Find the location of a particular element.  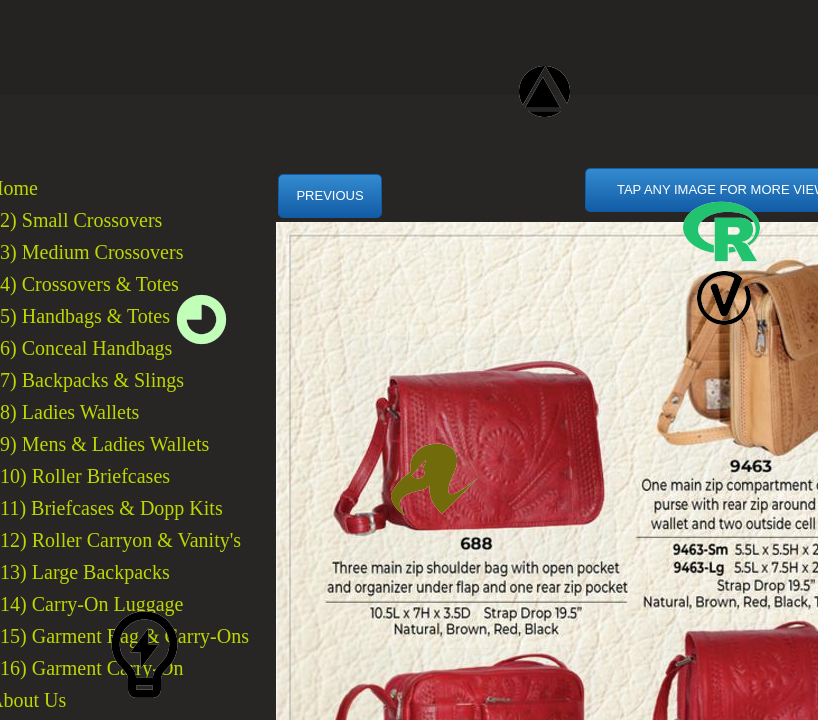

indicates a new idea or inspiration is located at coordinates (144, 652).